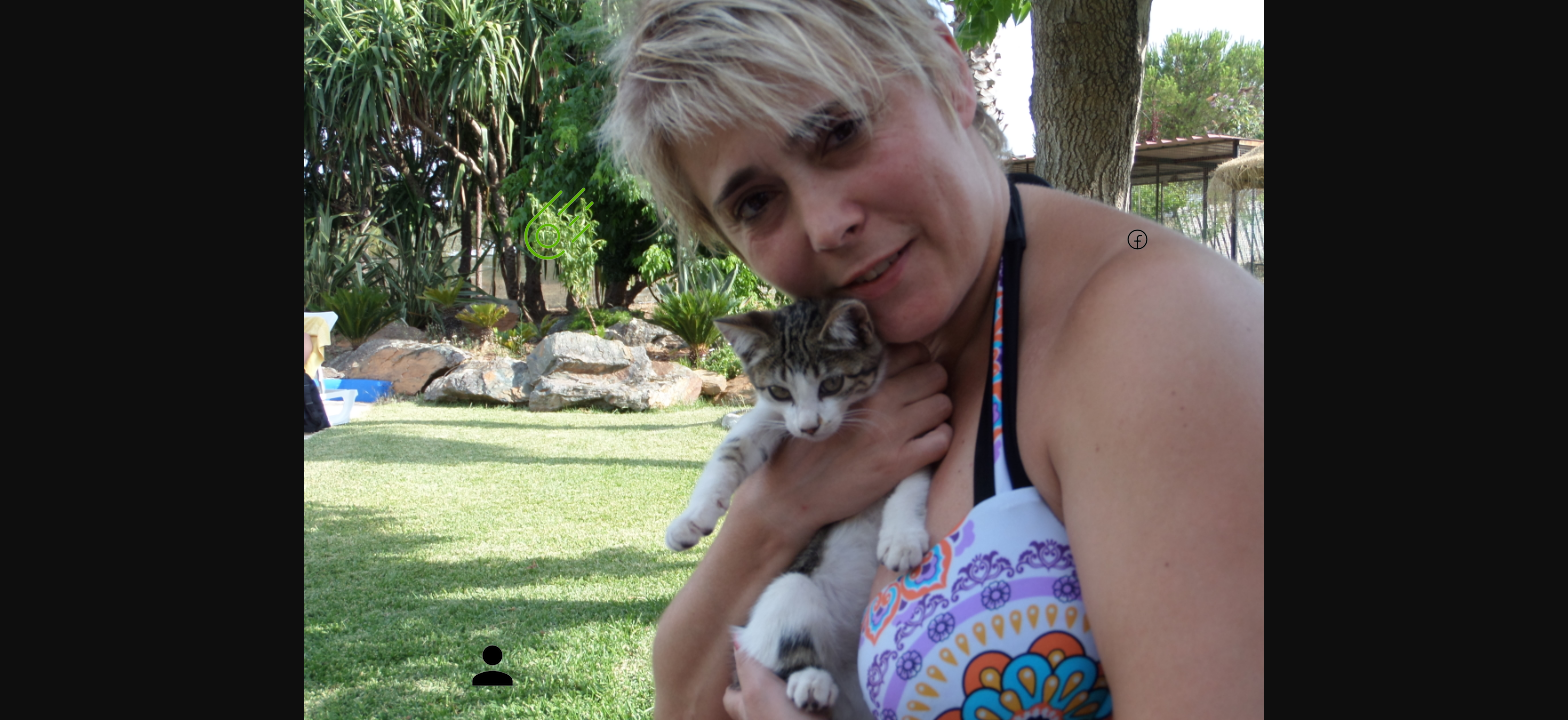  I want to click on indicates a trending or viral item, so click(559, 225).